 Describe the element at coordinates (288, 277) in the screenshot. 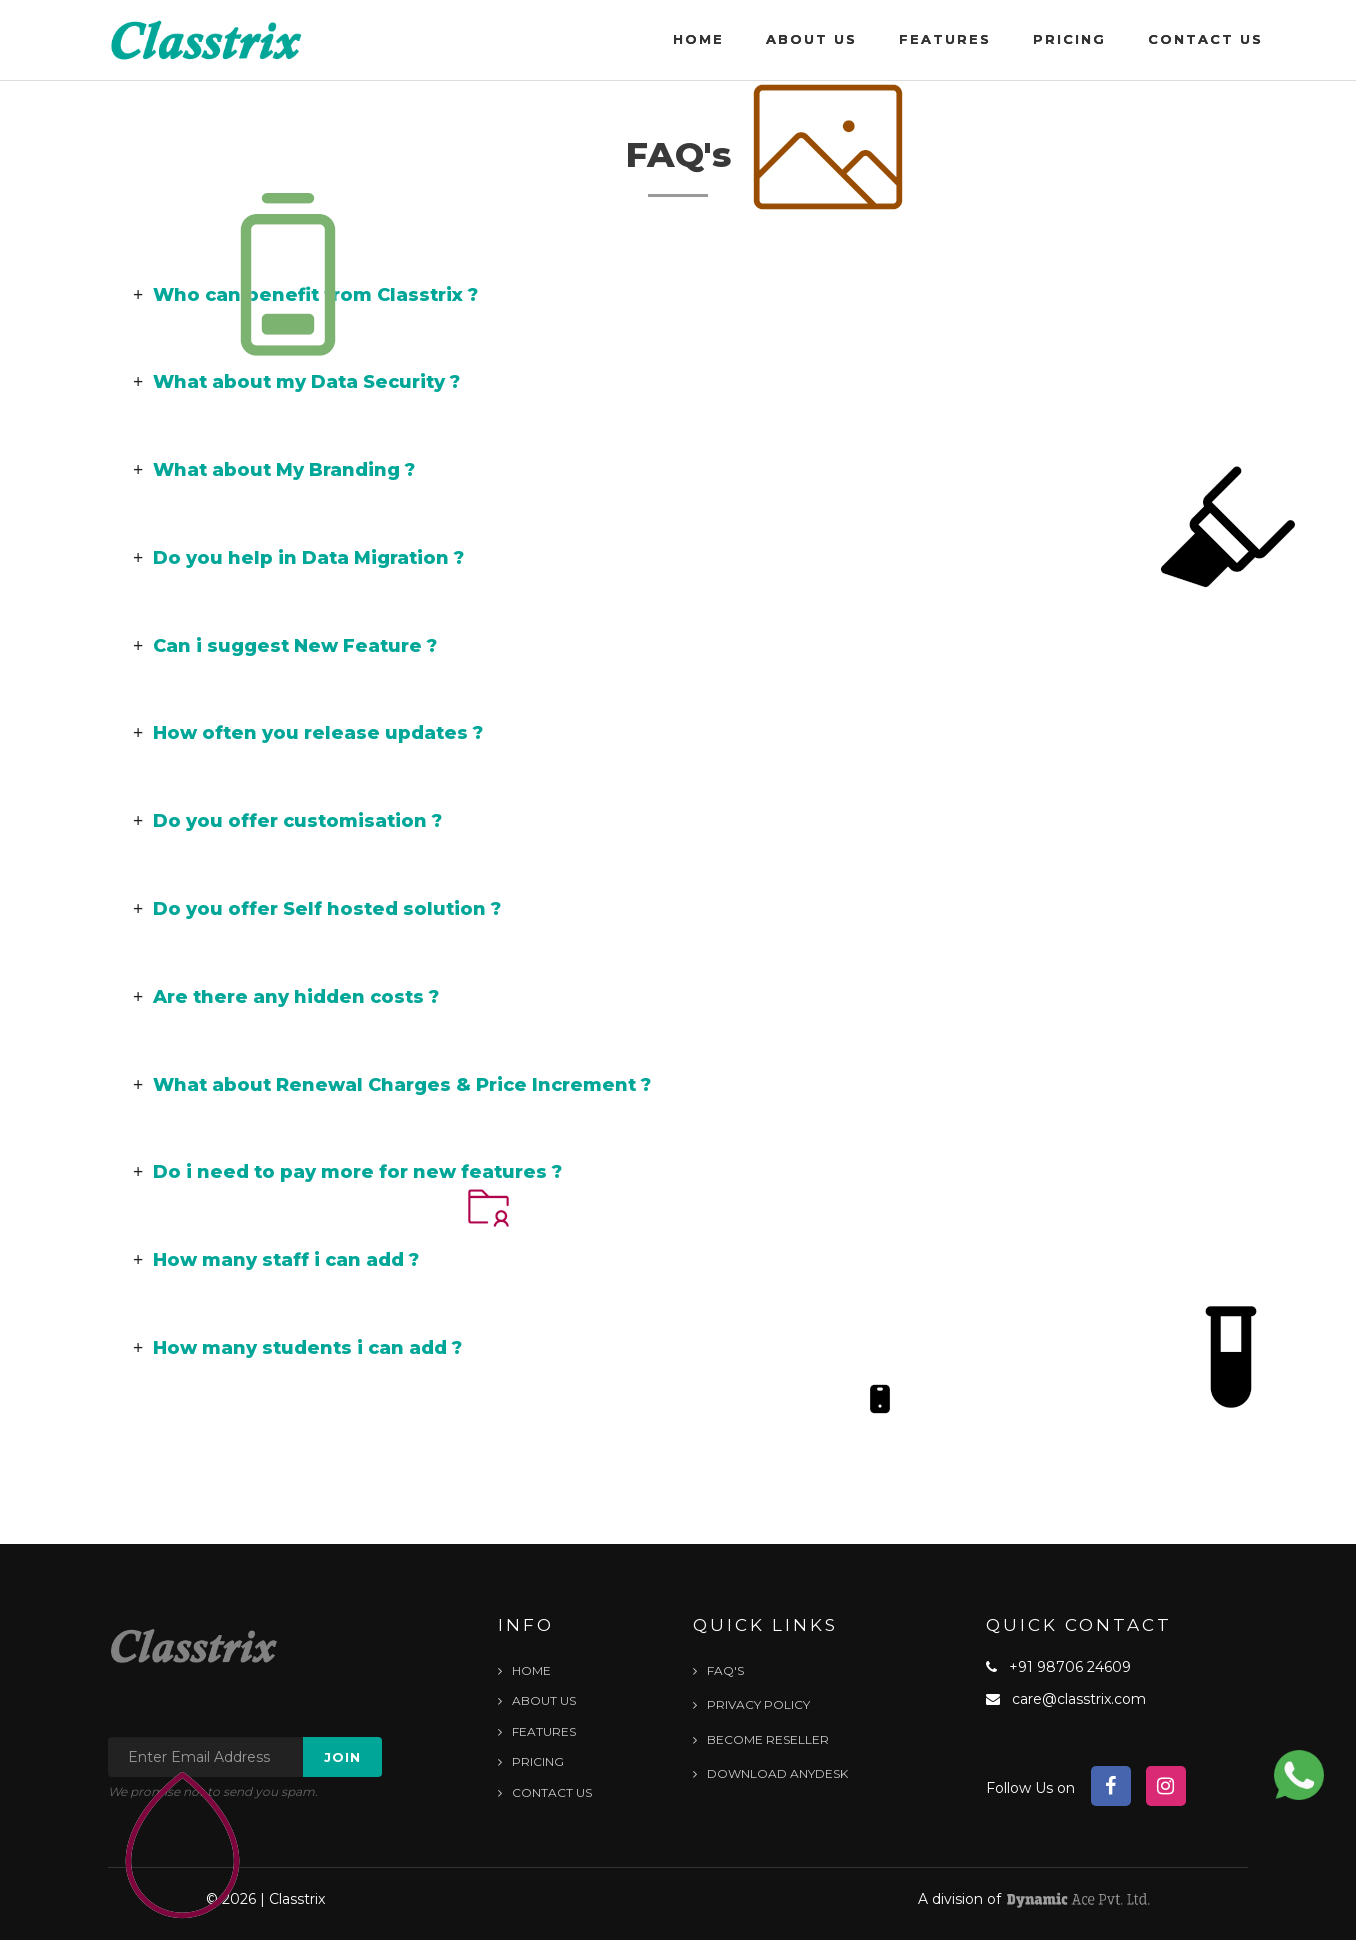

I see `indicates low battery level` at that location.